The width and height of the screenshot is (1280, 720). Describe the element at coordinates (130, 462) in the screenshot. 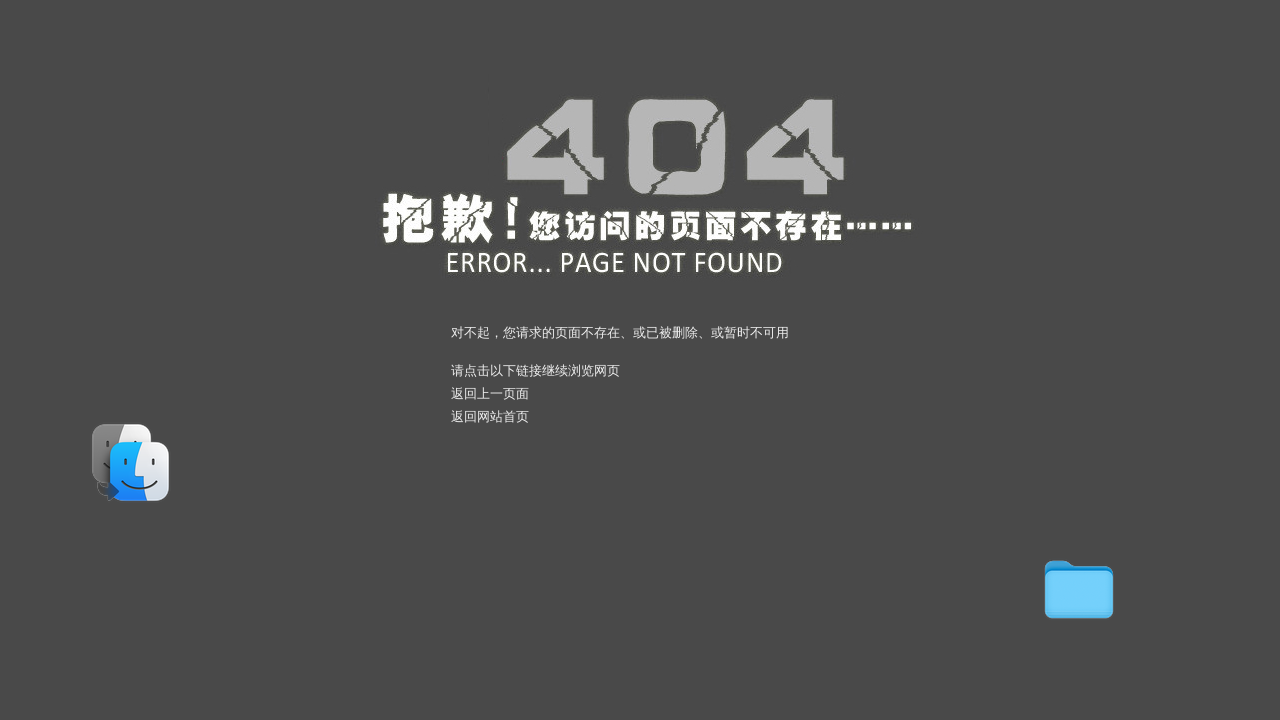

I see `launch migration assistant to transfer data from another mac` at that location.